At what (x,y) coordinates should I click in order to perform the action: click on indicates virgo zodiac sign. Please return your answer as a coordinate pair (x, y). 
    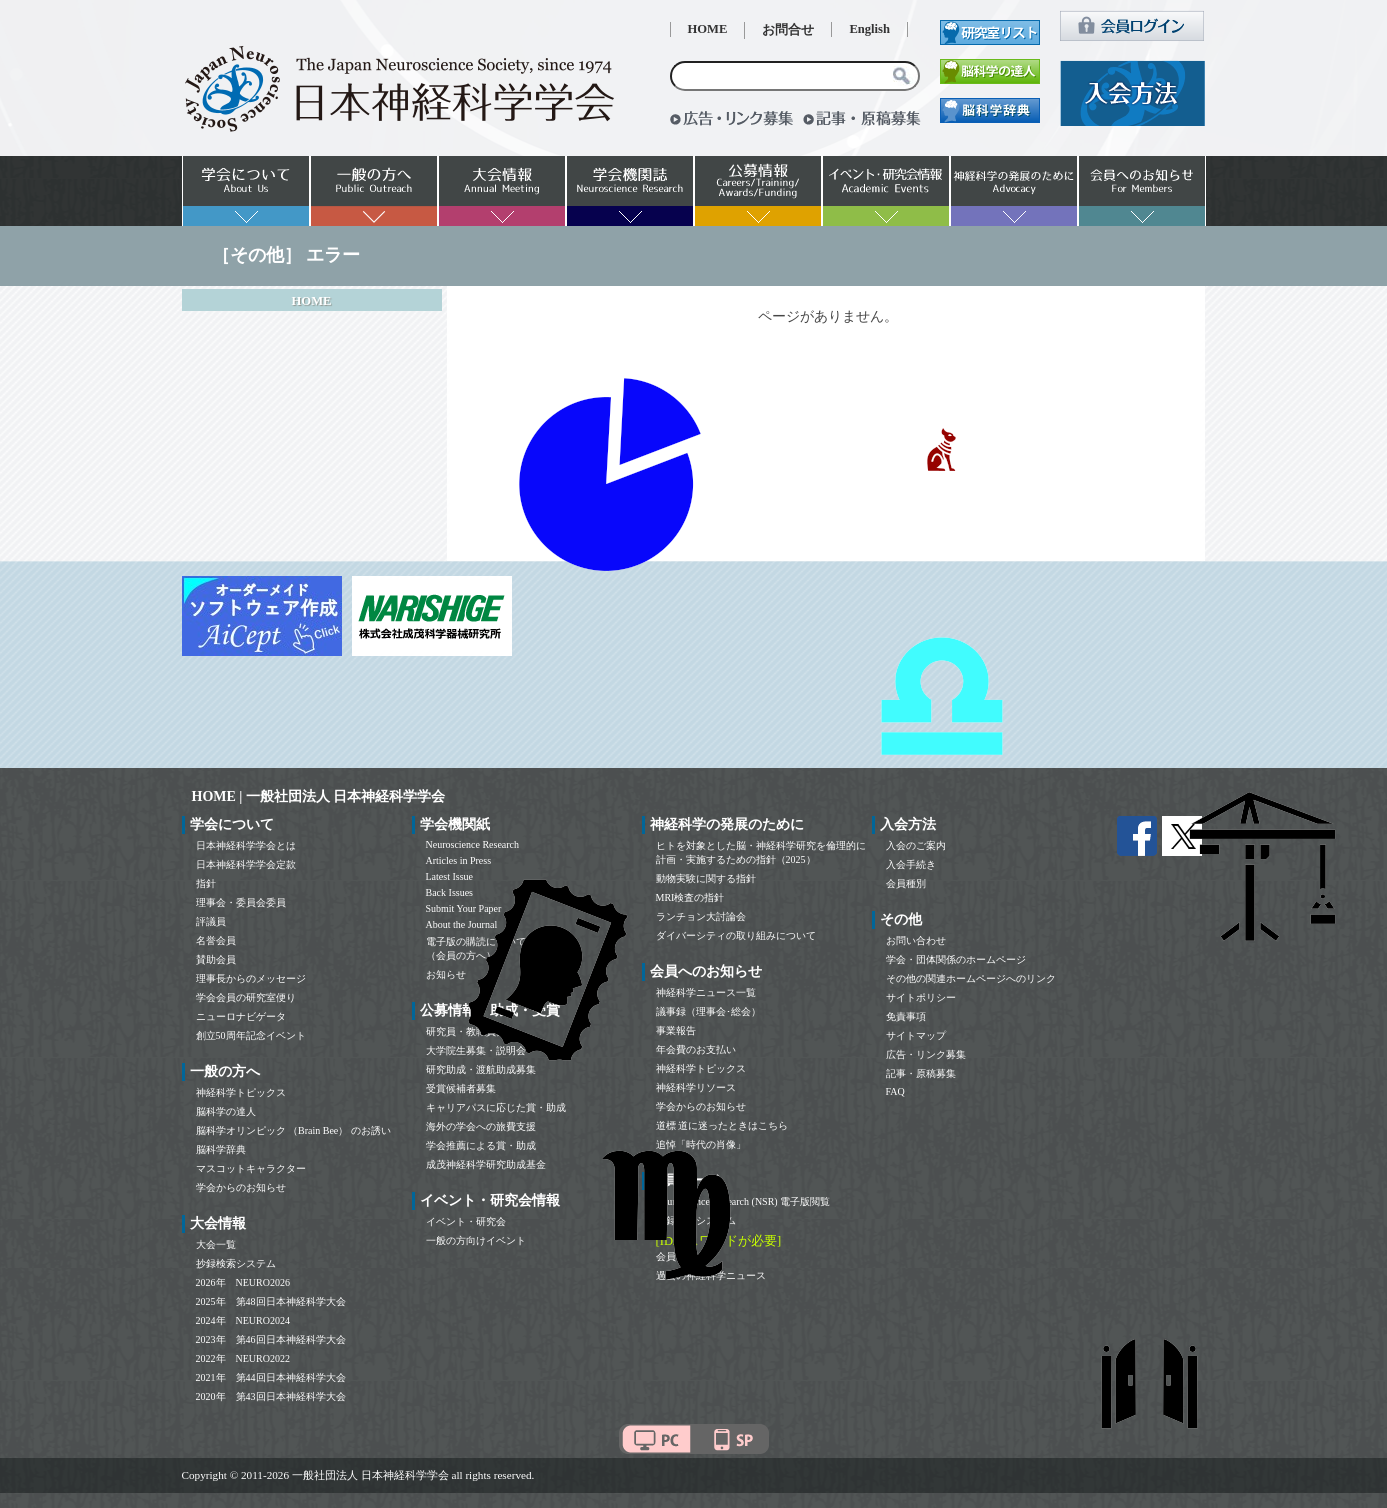
    Looking at the image, I should click on (666, 1215).